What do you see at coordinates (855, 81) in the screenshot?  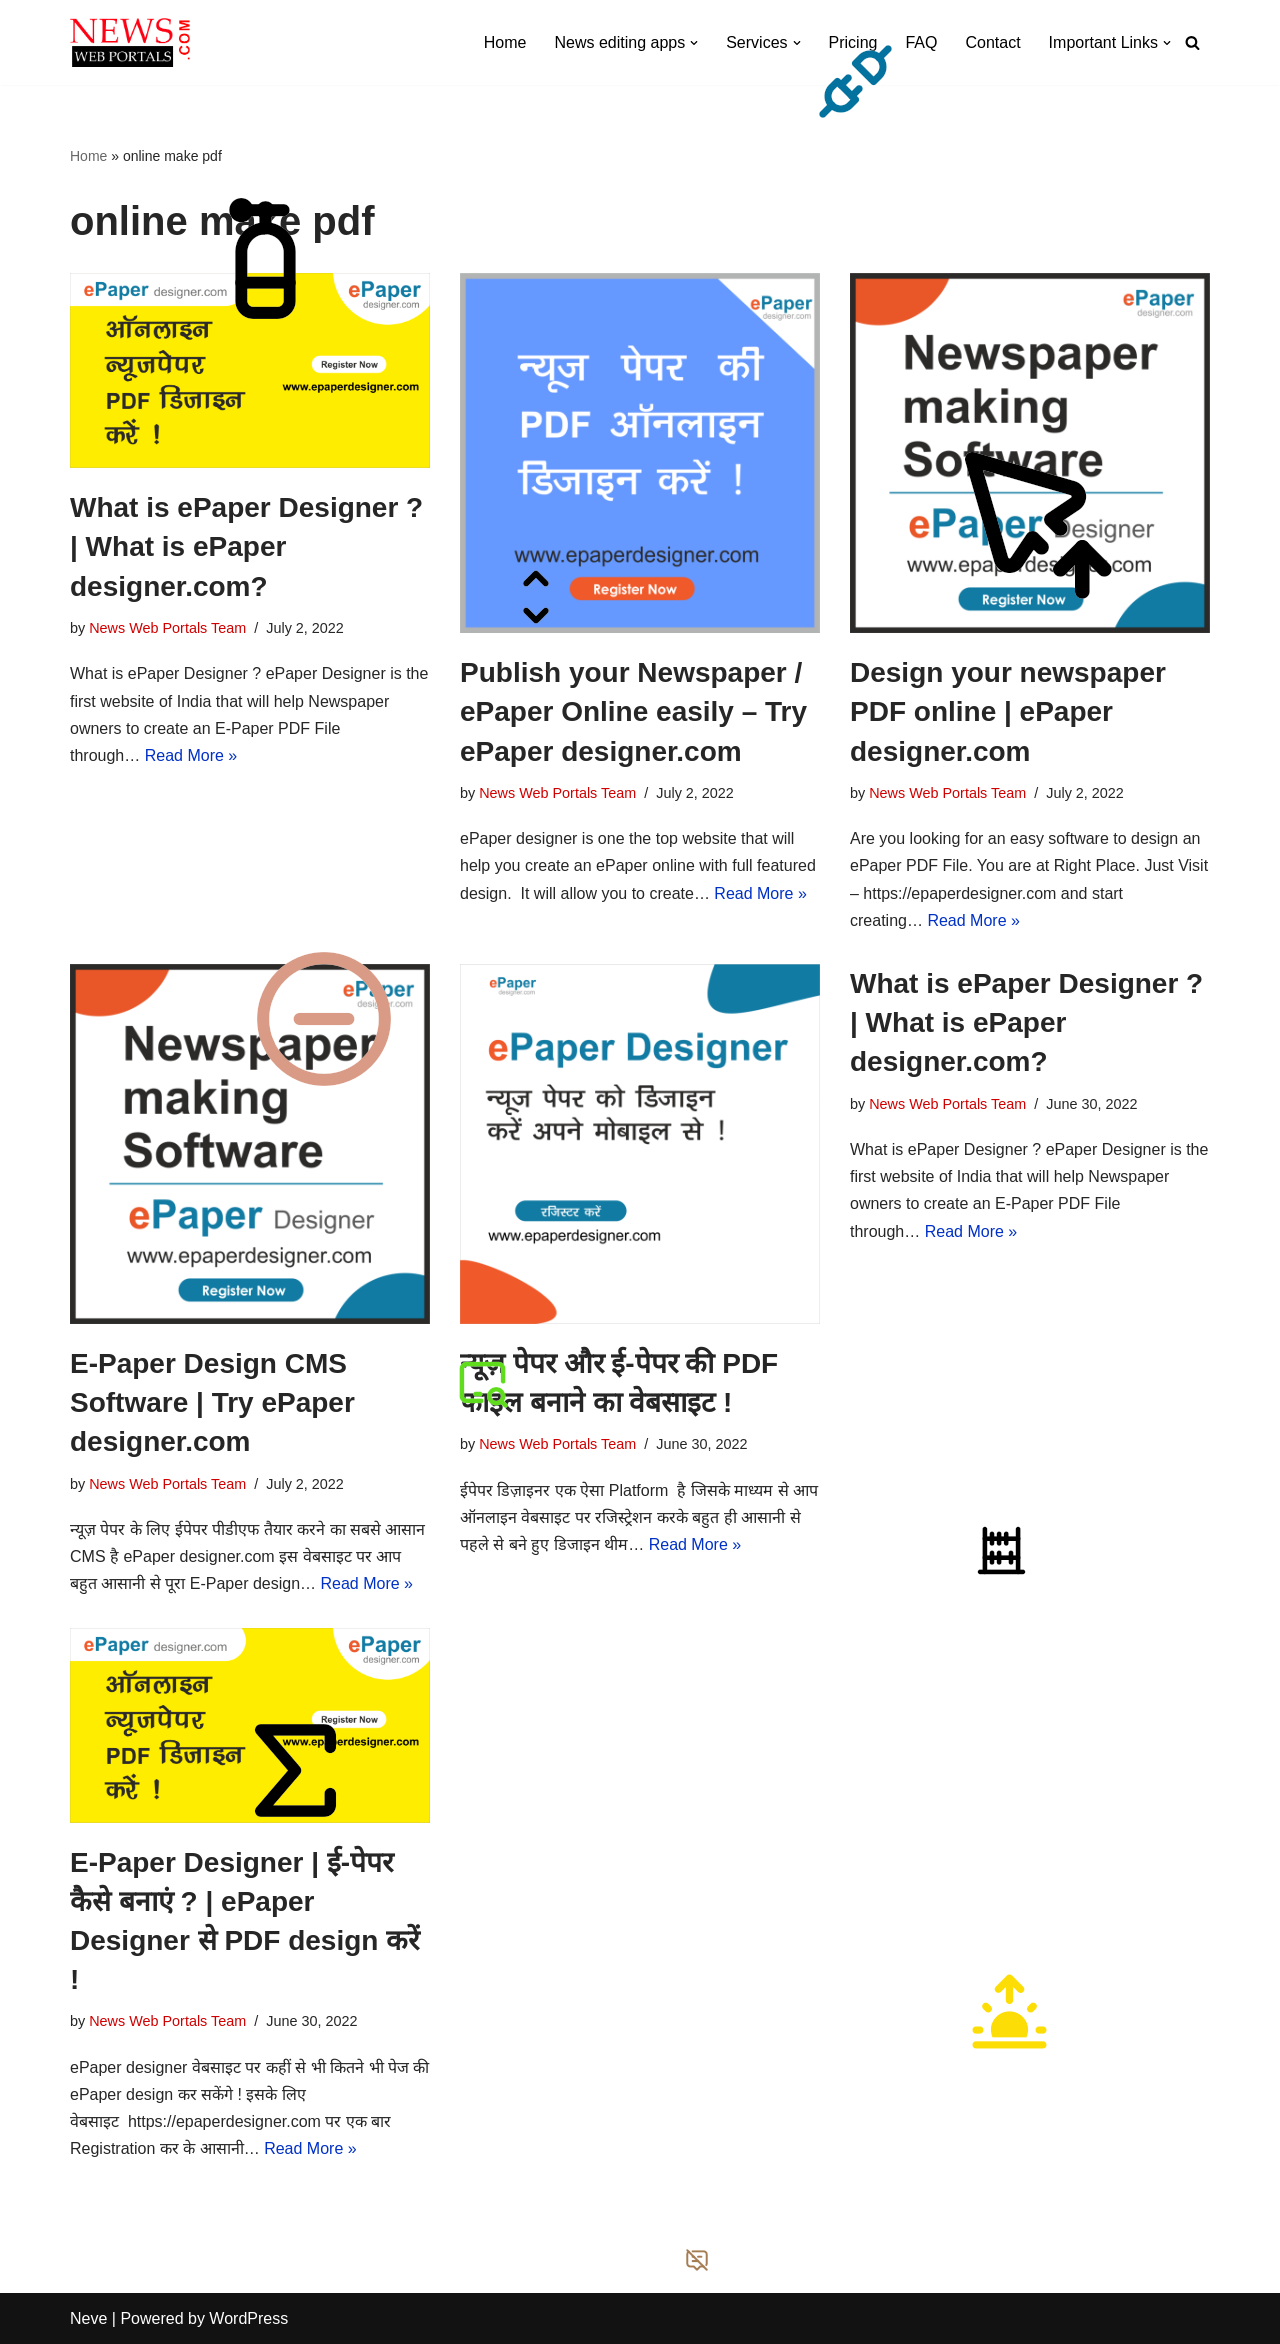 I see `indicates an active connection established` at bounding box center [855, 81].